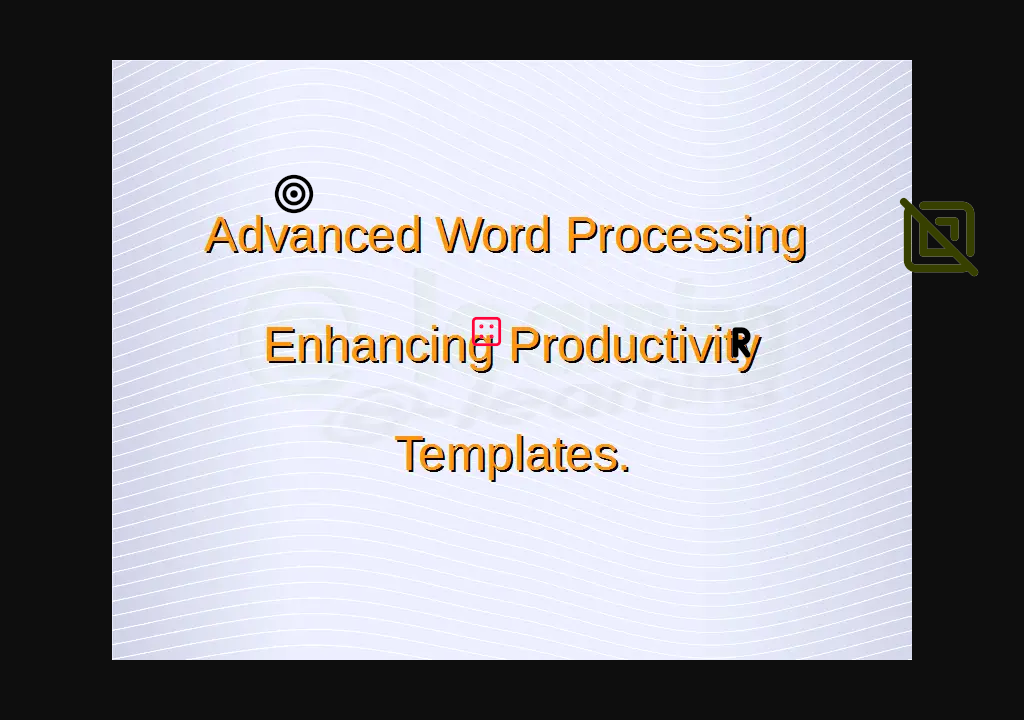 This screenshot has height=720, width=1024. What do you see at coordinates (294, 194) in the screenshot?
I see `set a goal or target` at bounding box center [294, 194].